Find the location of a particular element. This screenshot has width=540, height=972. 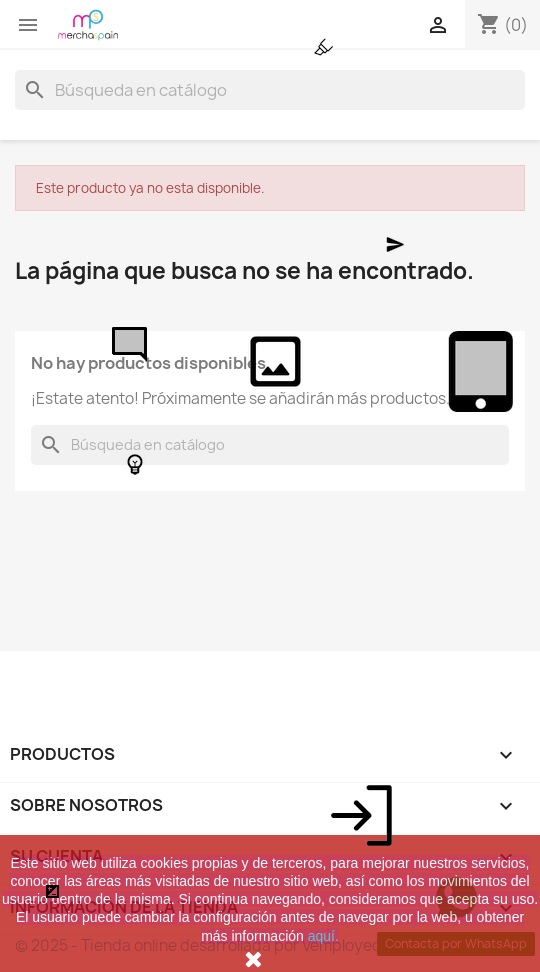

adjust camera ISO sensitivity settings is located at coordinates (52, 891).